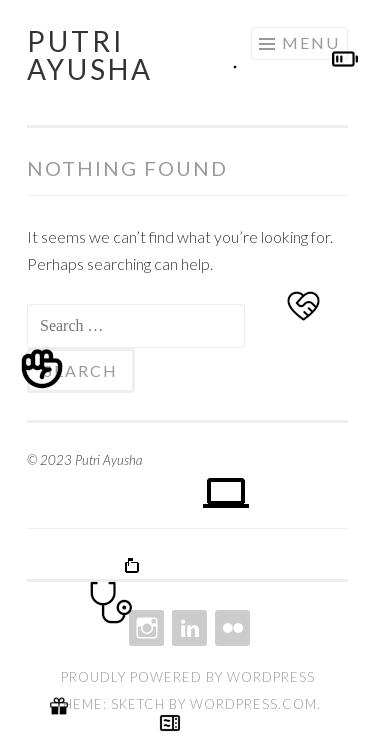 Image resolution: width=375 pixels, height=745 pixels. I want to click on view community code of conduct, so click(303, 305).